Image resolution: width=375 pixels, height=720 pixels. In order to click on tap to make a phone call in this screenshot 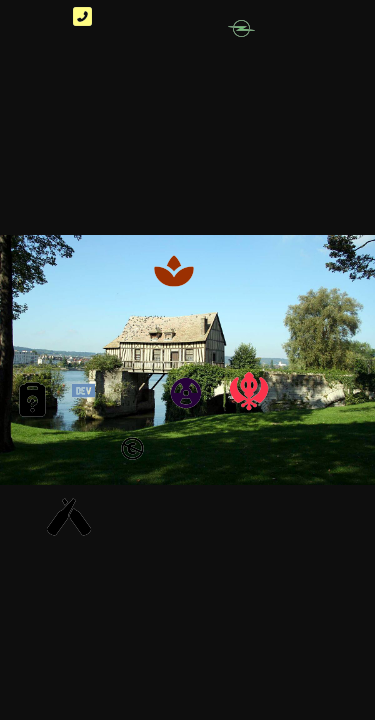, I will do `click(82, 16)`.